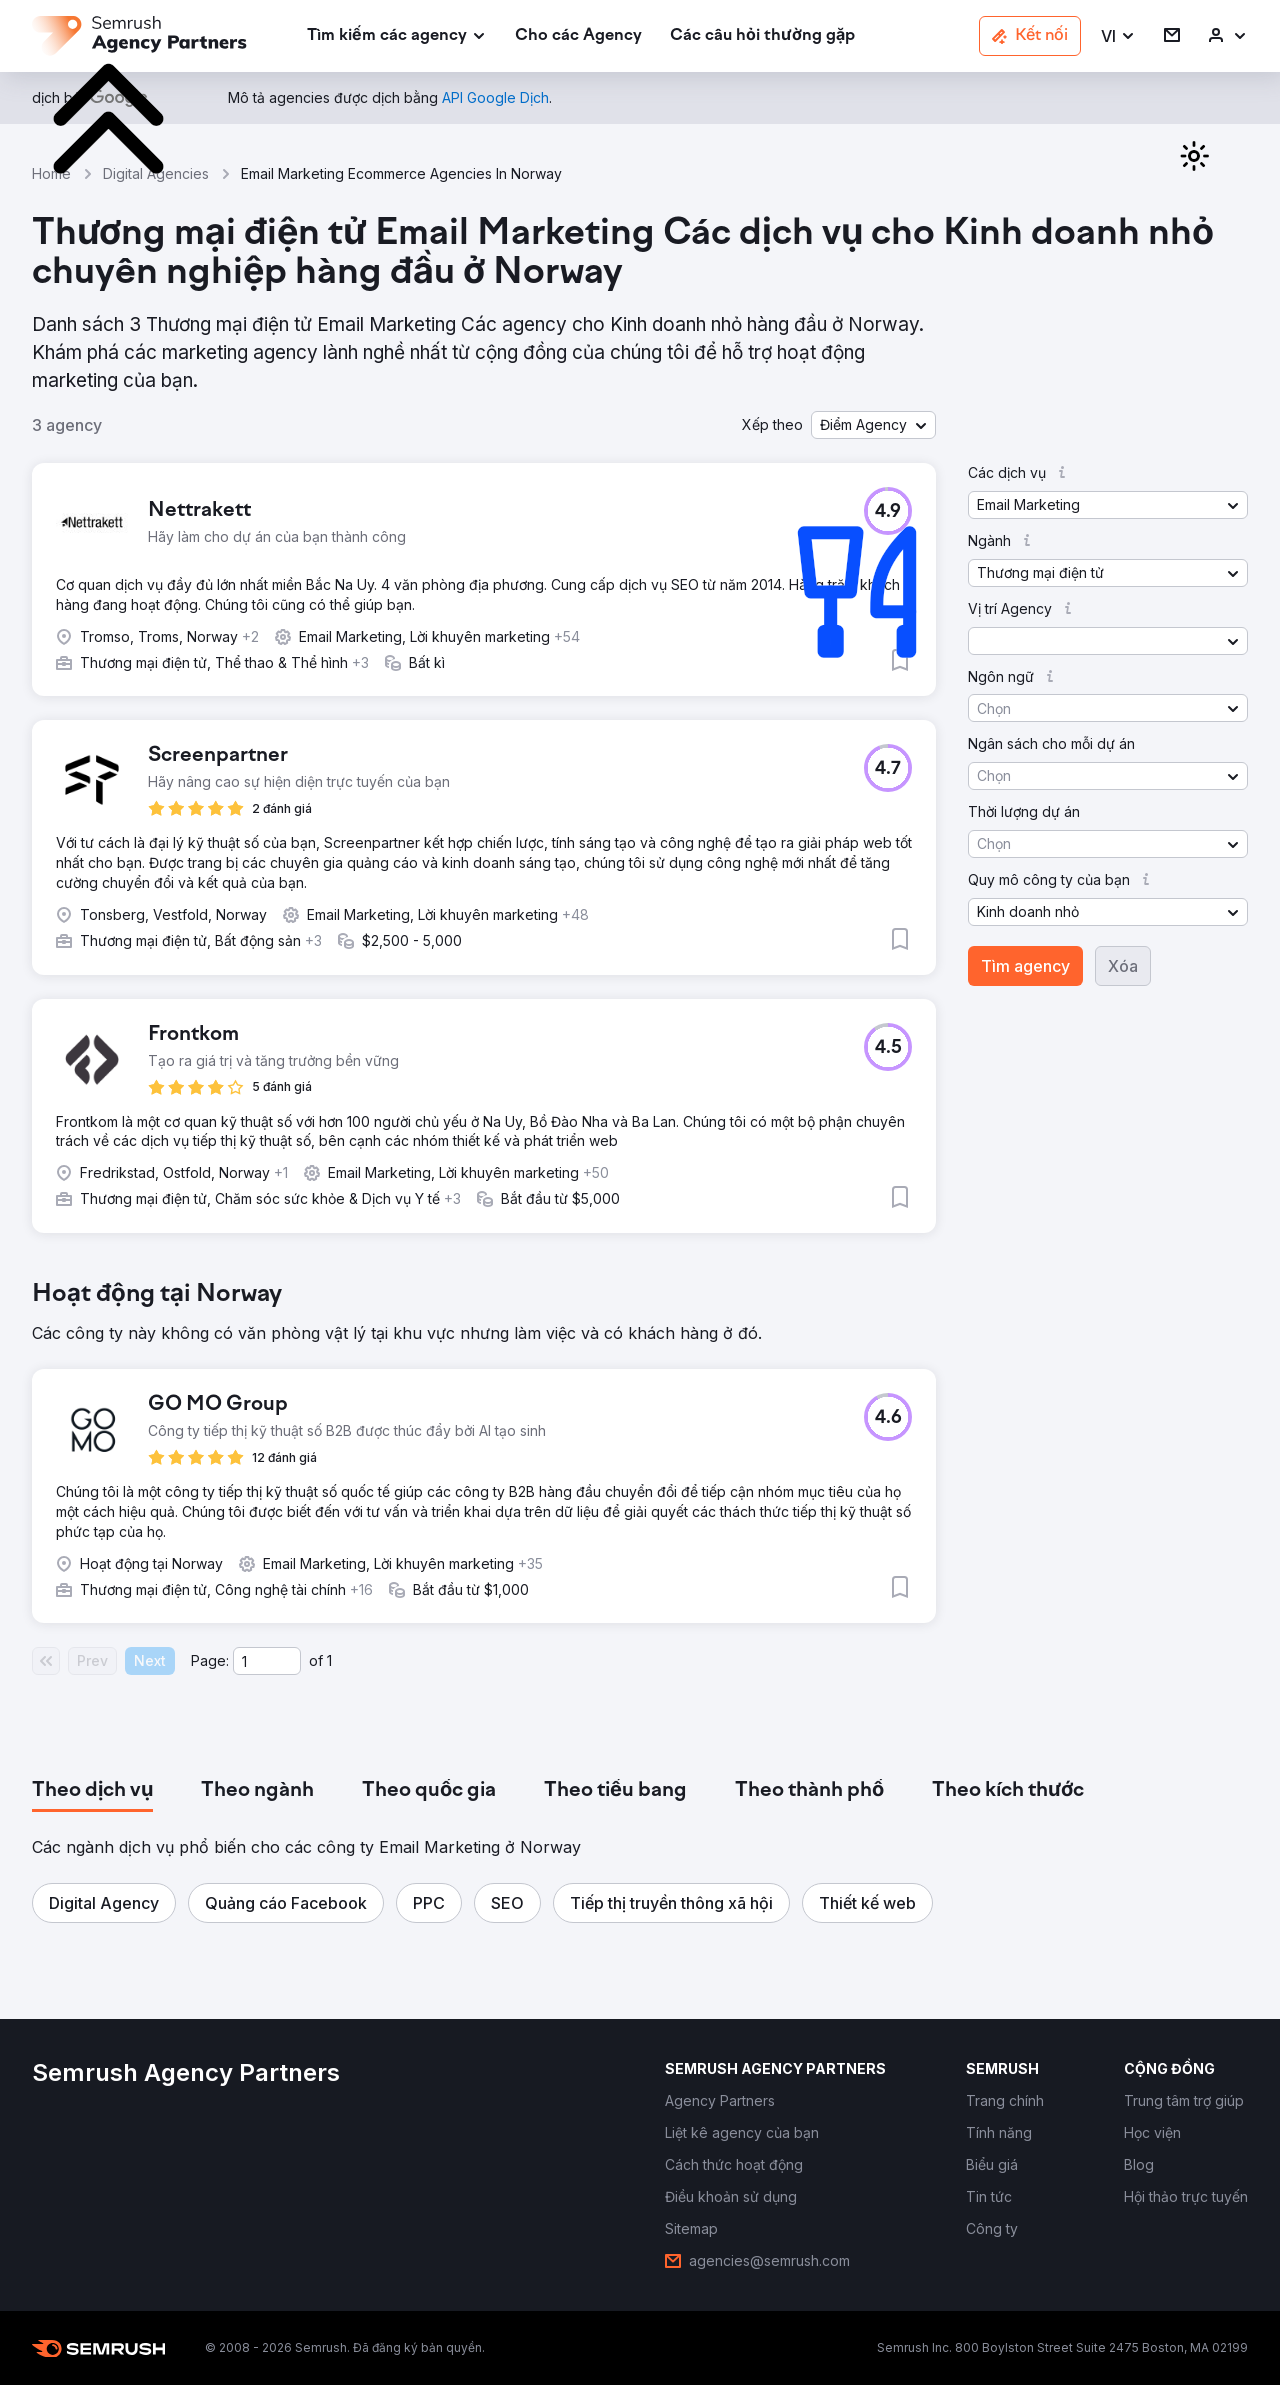 The width and height of the screenshot is (1280, 2385). What do you see at coordinates (108, 123) in the screenshot?
I see `scroll to top of page` at bounding box center [108, 123].